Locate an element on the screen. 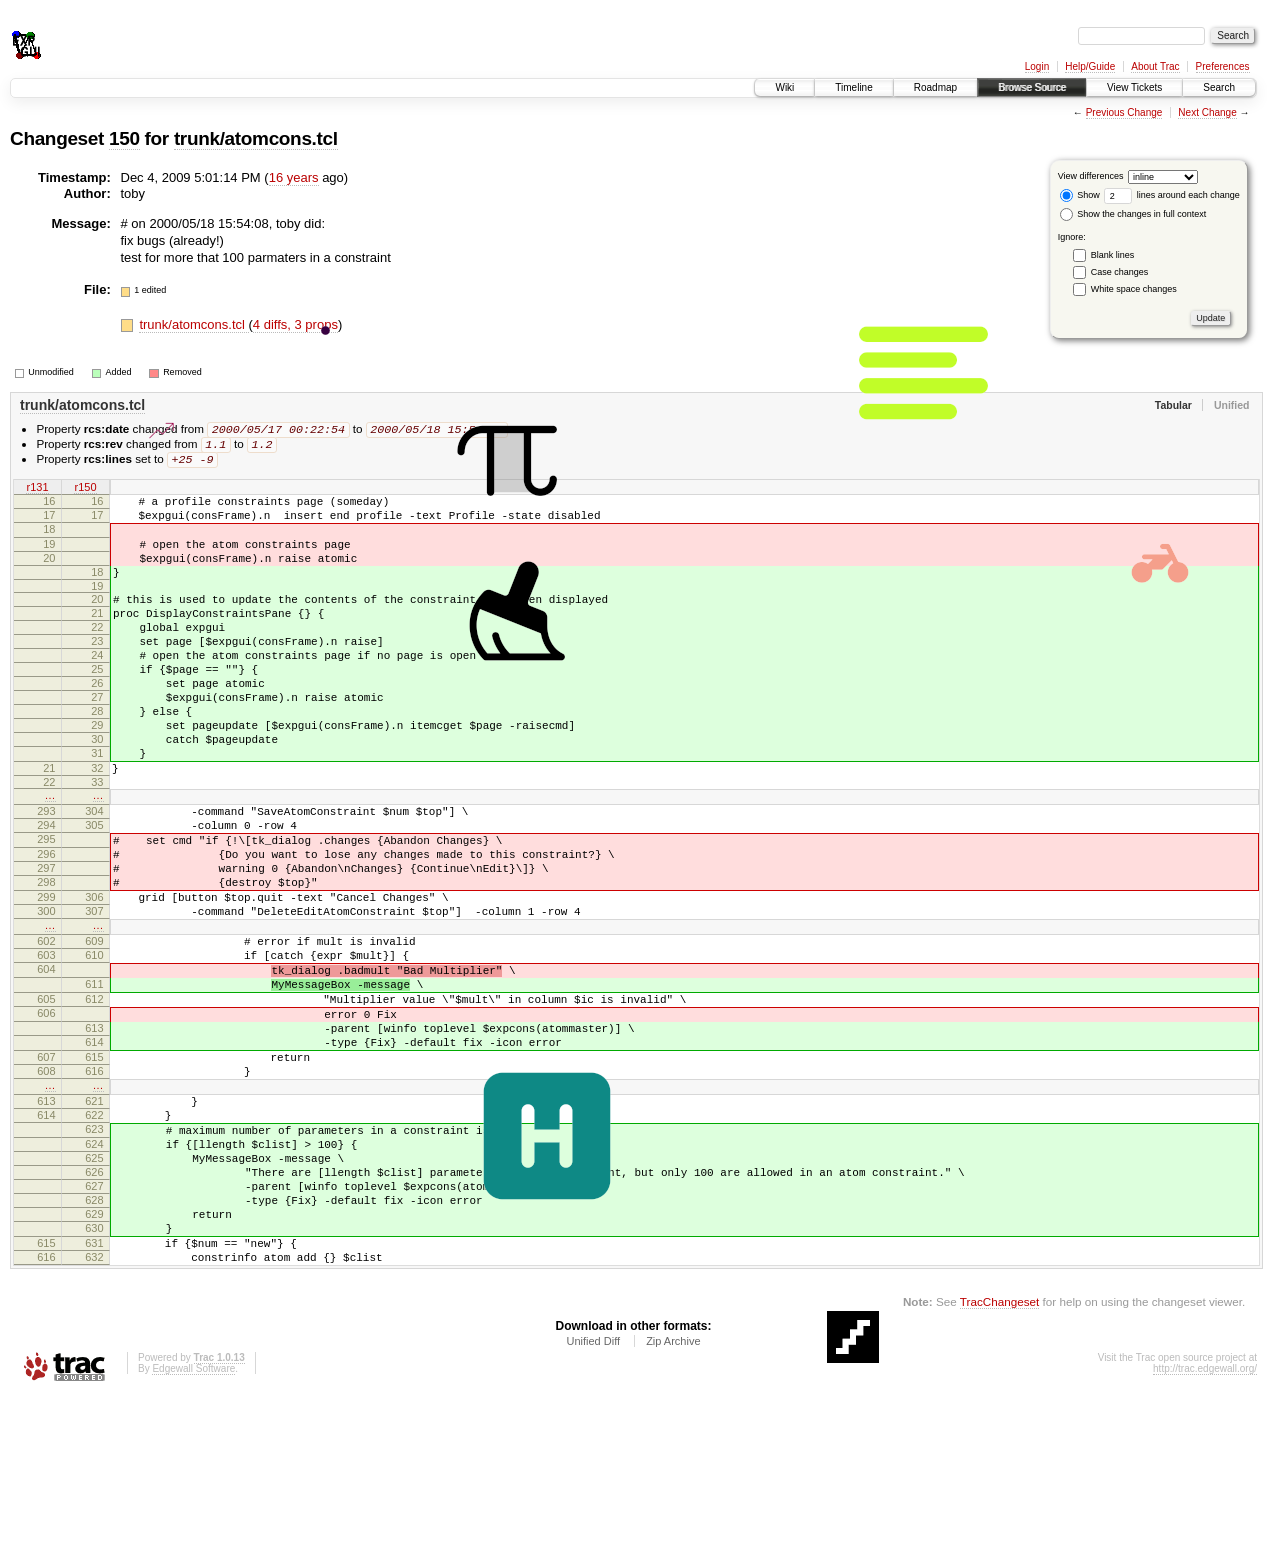 Image resolution: width=1267 pixels, height=1558 pixels. align text to the left is located at coordinates (923, 375).